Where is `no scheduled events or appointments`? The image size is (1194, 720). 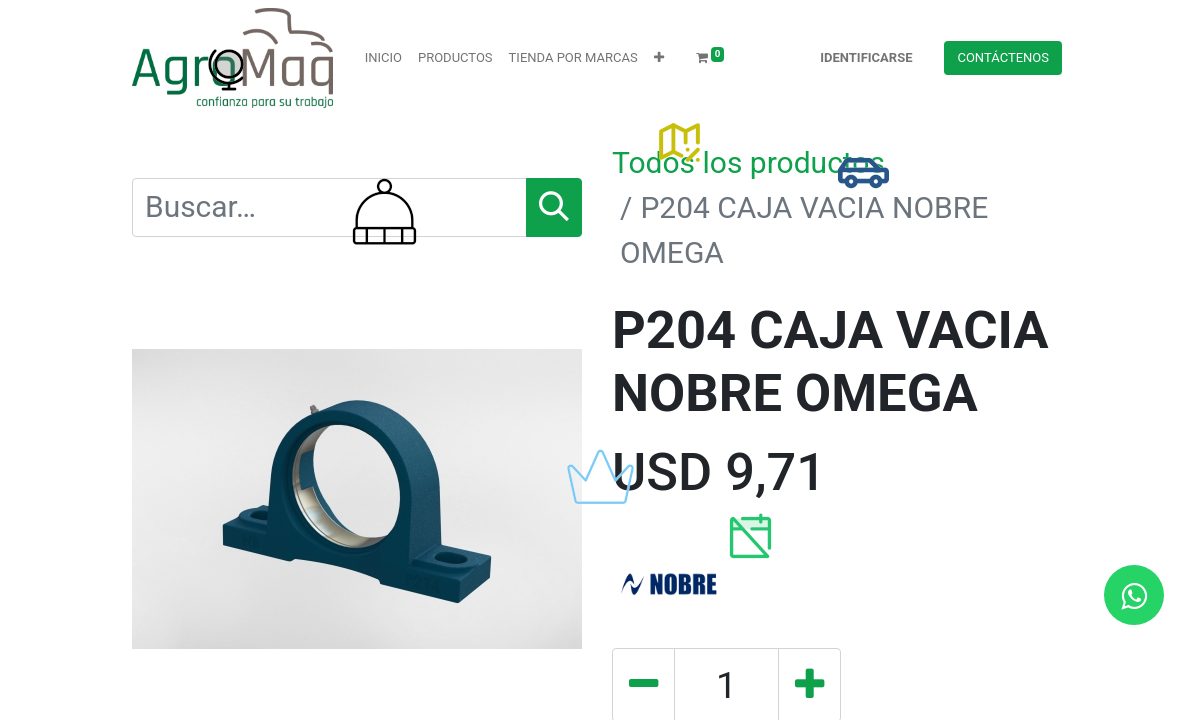
no scheduled events or appointments is located at coordinates (750, 537).